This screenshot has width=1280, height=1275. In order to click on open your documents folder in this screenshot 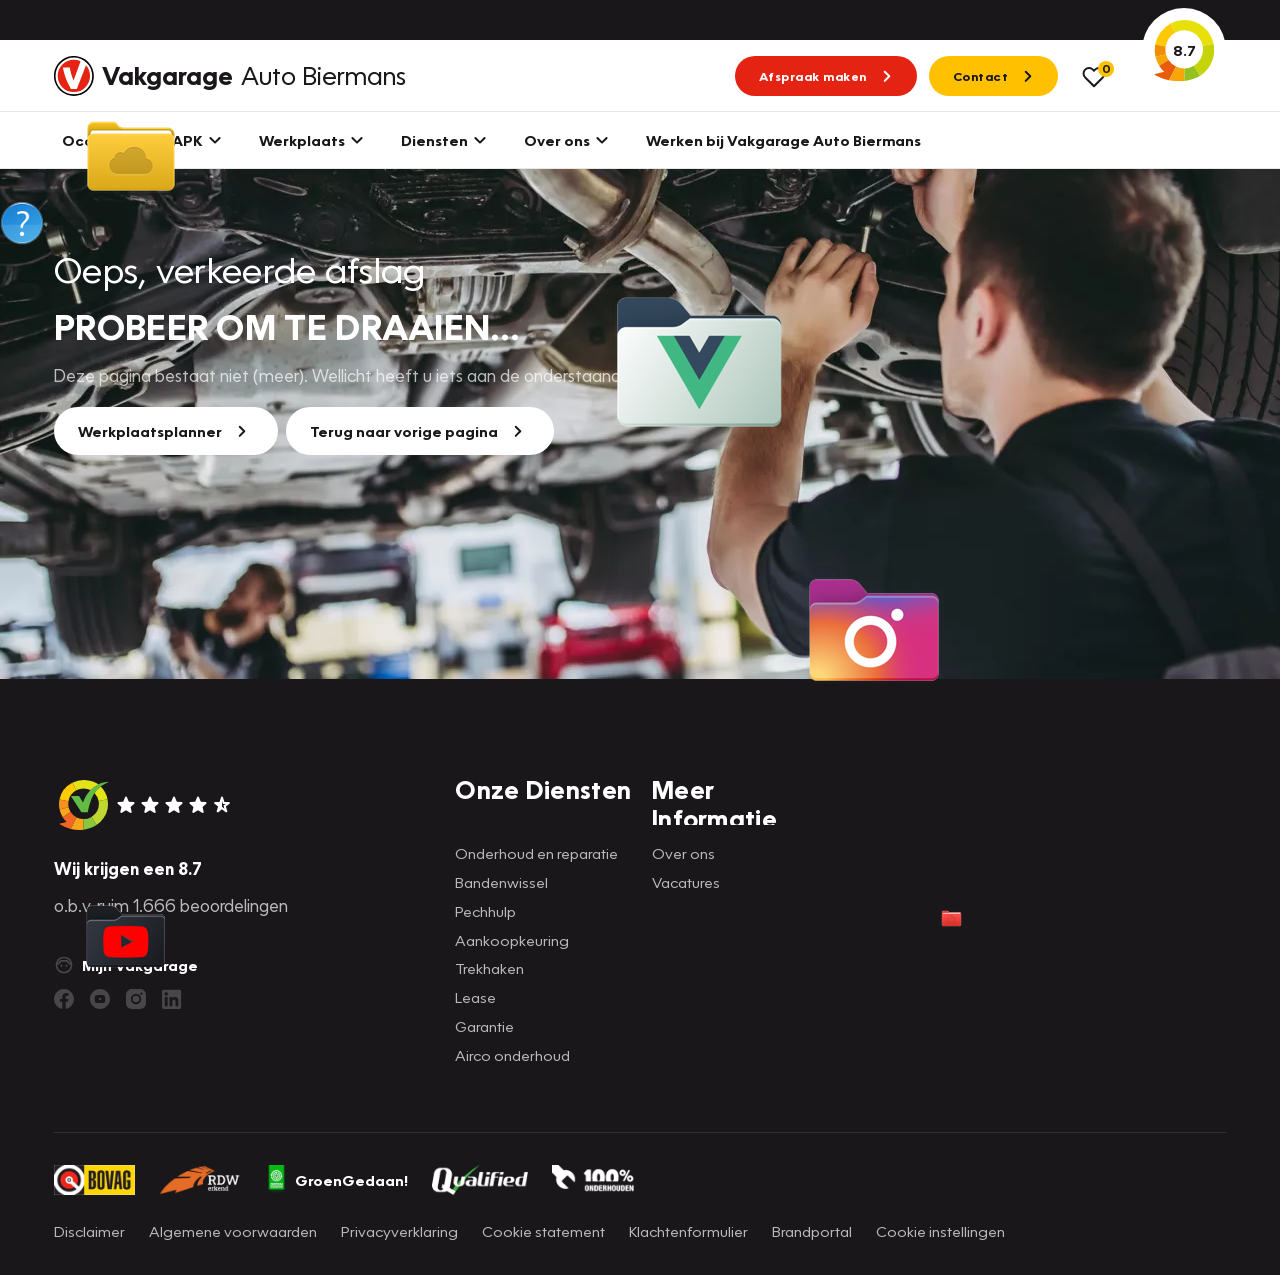, I will do `click(951, 918)`.